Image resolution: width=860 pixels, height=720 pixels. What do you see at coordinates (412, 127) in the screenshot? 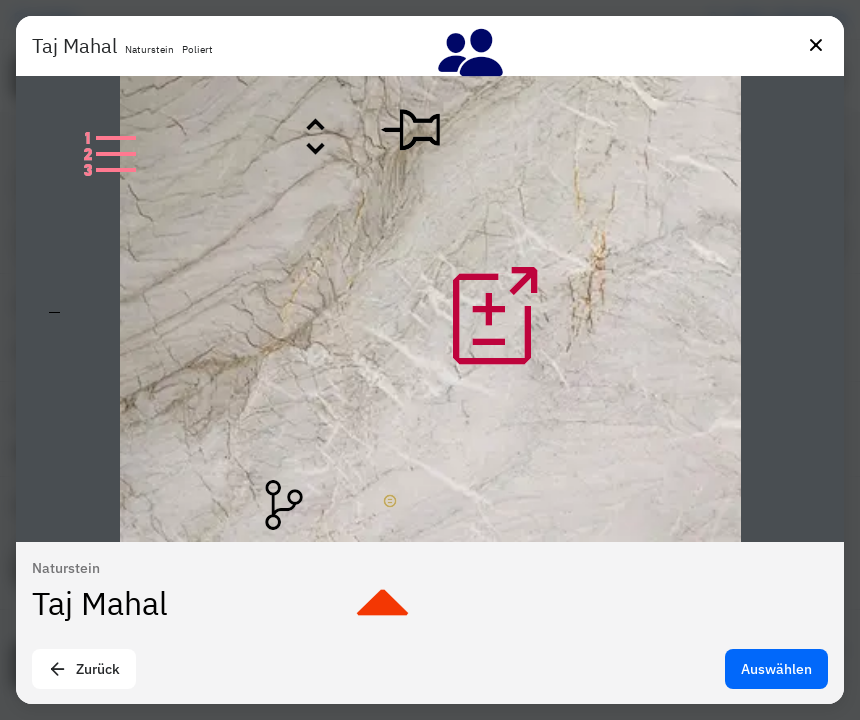
I see `pin an item to keep it visible` at bounding box center [412, 127].